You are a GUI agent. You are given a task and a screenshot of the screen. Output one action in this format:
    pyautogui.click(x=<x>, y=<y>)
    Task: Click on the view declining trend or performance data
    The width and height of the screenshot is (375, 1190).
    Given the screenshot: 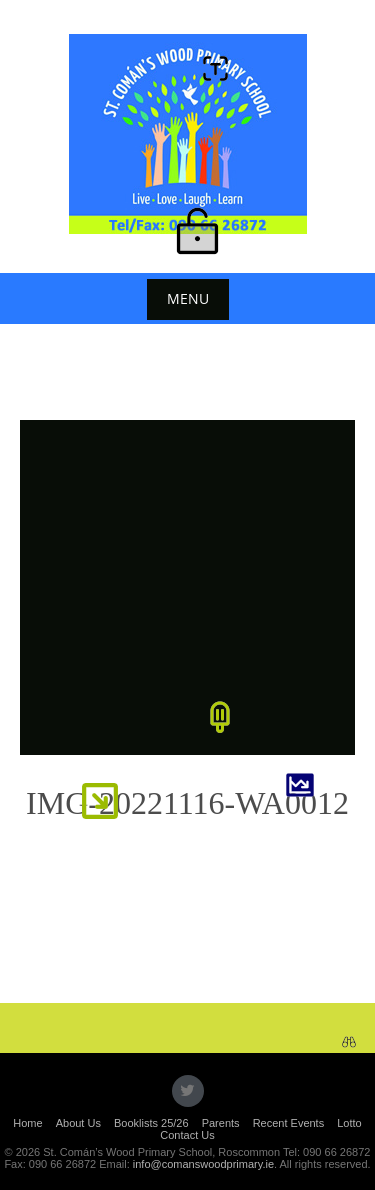 What is the action you would take?
    pyautogui.click(x=300, y=785)
    